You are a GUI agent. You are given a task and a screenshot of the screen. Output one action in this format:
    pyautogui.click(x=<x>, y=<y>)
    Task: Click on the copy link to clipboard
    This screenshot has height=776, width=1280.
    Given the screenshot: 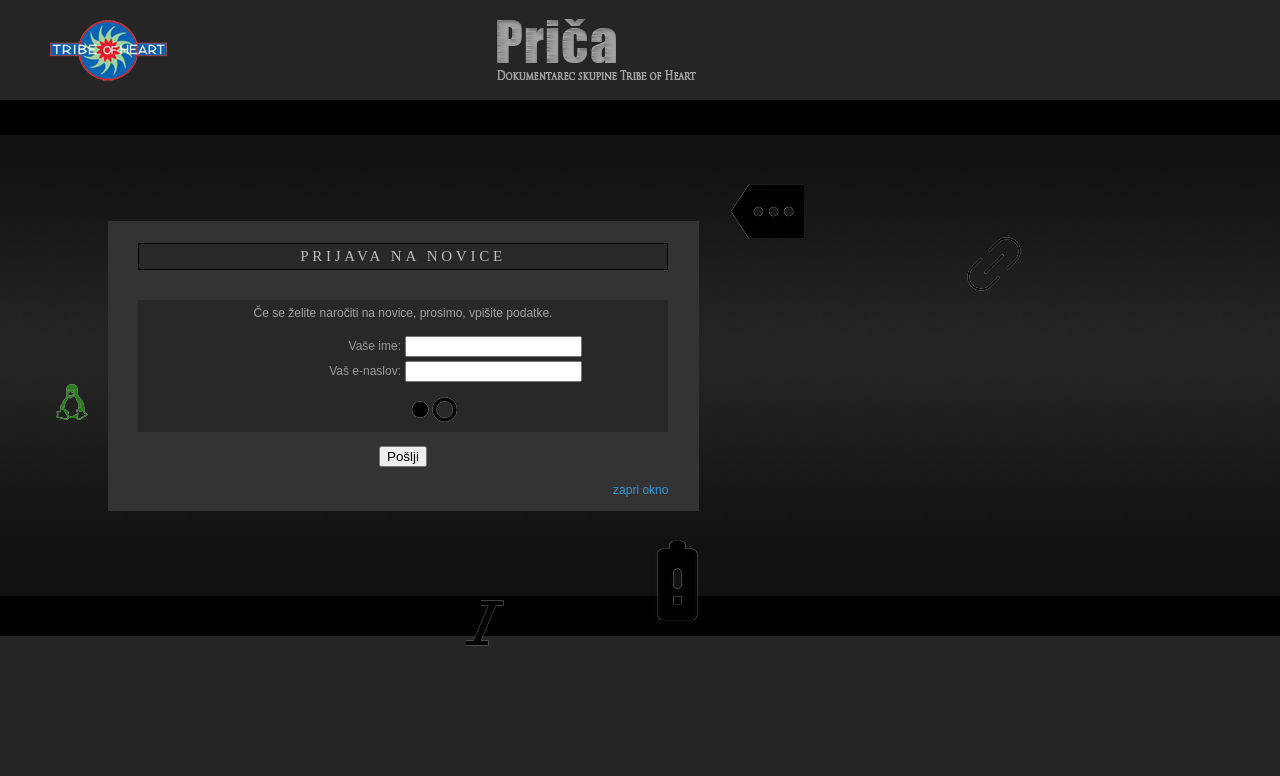 What is the action you would take?
    pyautogui.click(x=994, y=264)
    